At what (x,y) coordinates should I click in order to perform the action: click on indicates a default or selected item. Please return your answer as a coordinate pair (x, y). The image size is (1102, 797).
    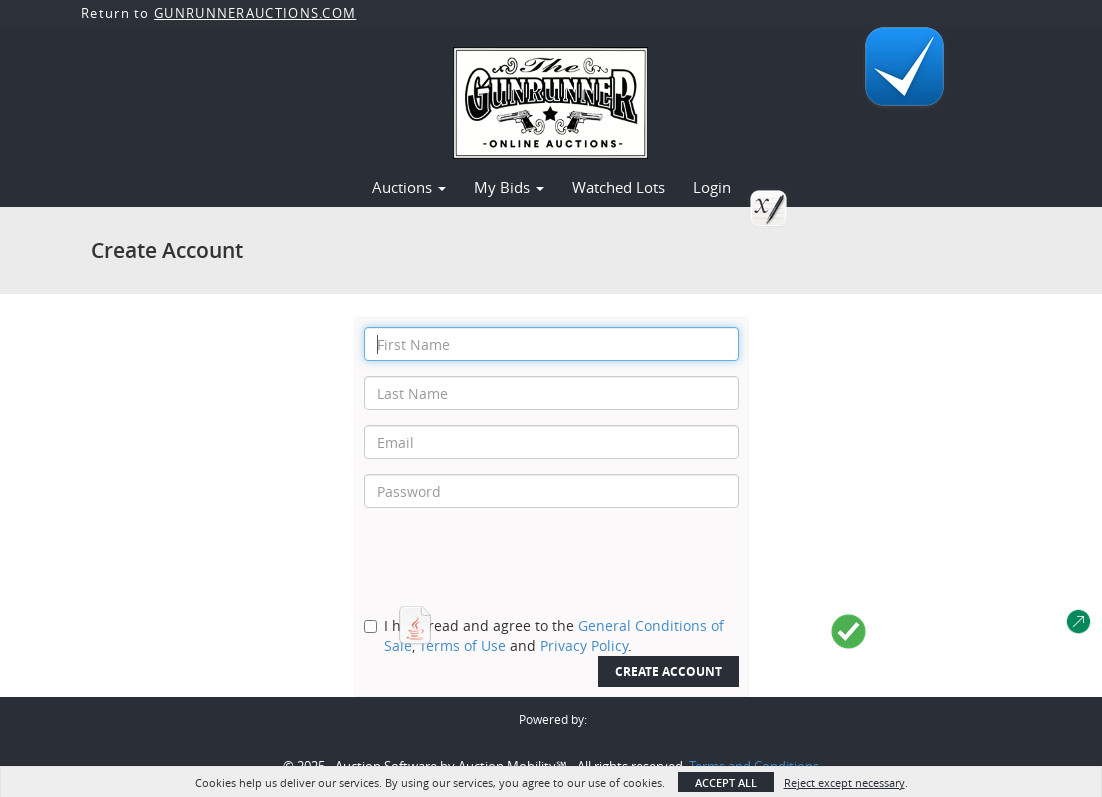
    Looking at the image, I should click on (848, 631).